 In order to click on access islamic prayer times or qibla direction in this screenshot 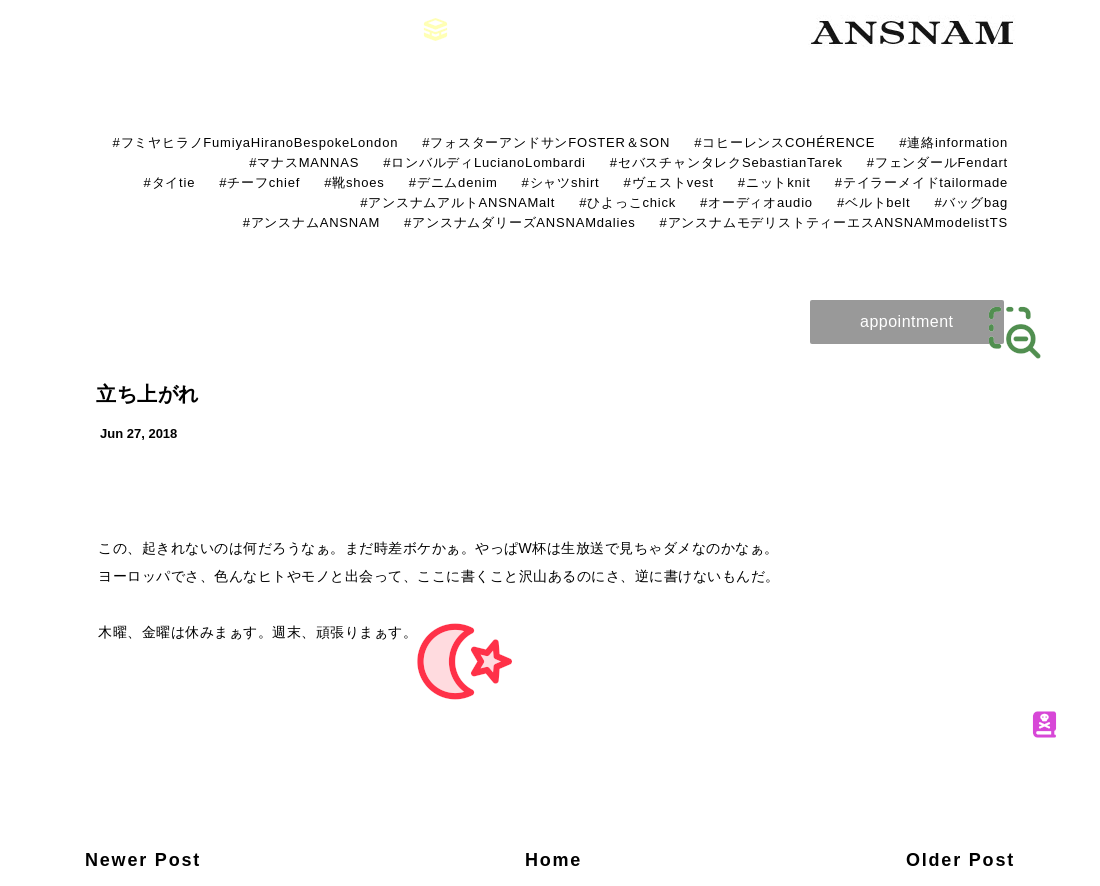, I will do `click(435, 29)`.